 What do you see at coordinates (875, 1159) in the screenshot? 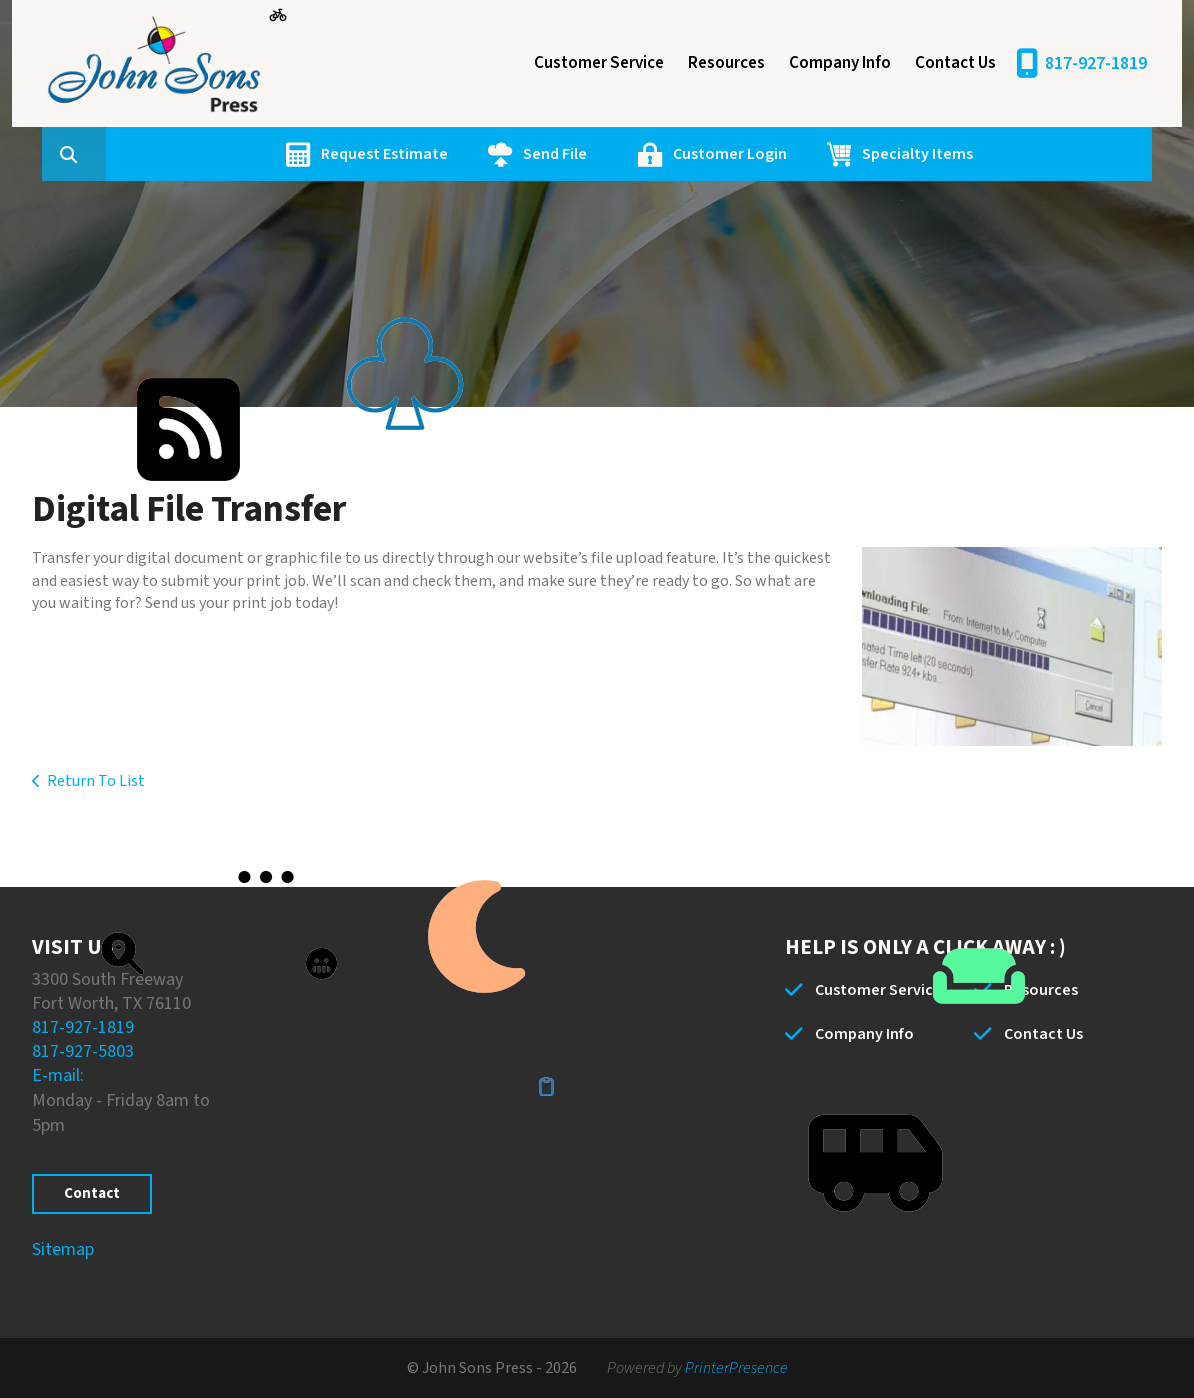
I see `access shuttle or transportation services` at bounding box center [875, 1159].